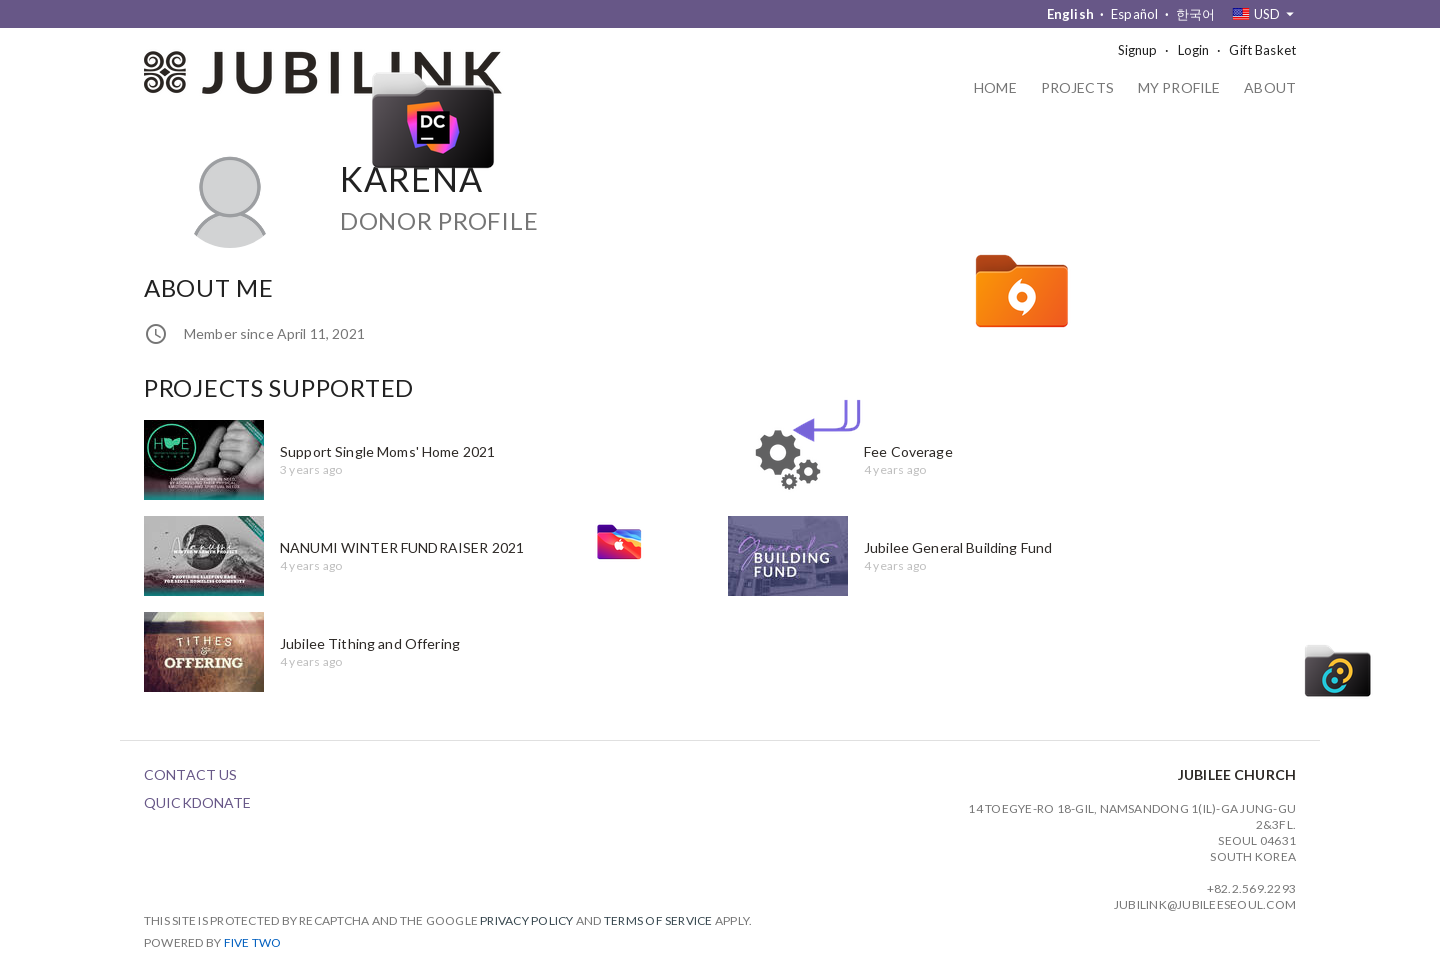 The height and width of the screenshot is (975, 1440). I want to click on open Origin game library folder, so click(1021, 293).